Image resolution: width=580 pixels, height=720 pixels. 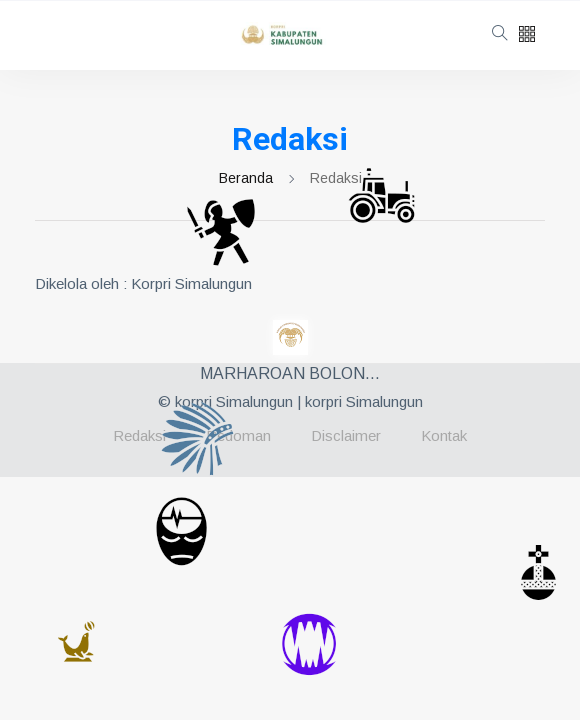 What do you see at coordinates (538, 572) in the screenshot?
I see `holy hand grenade item or power-up in a game` at bounding box center [538, 572].